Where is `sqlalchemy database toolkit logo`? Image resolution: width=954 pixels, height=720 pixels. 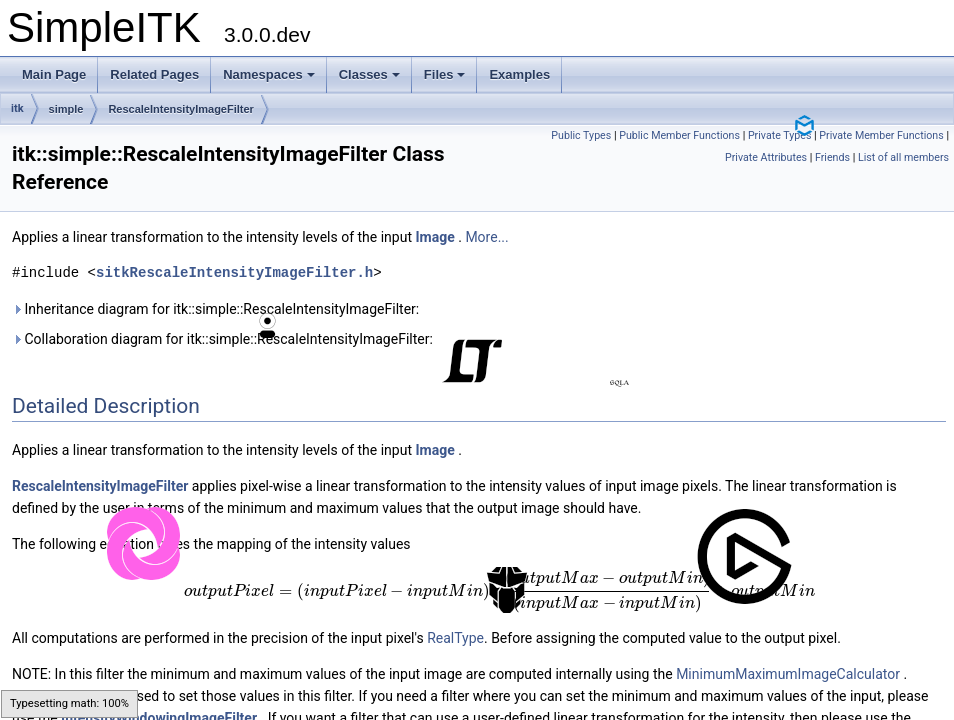
sqlalchemy database toolkit logo is located at coordinates (619, 383).